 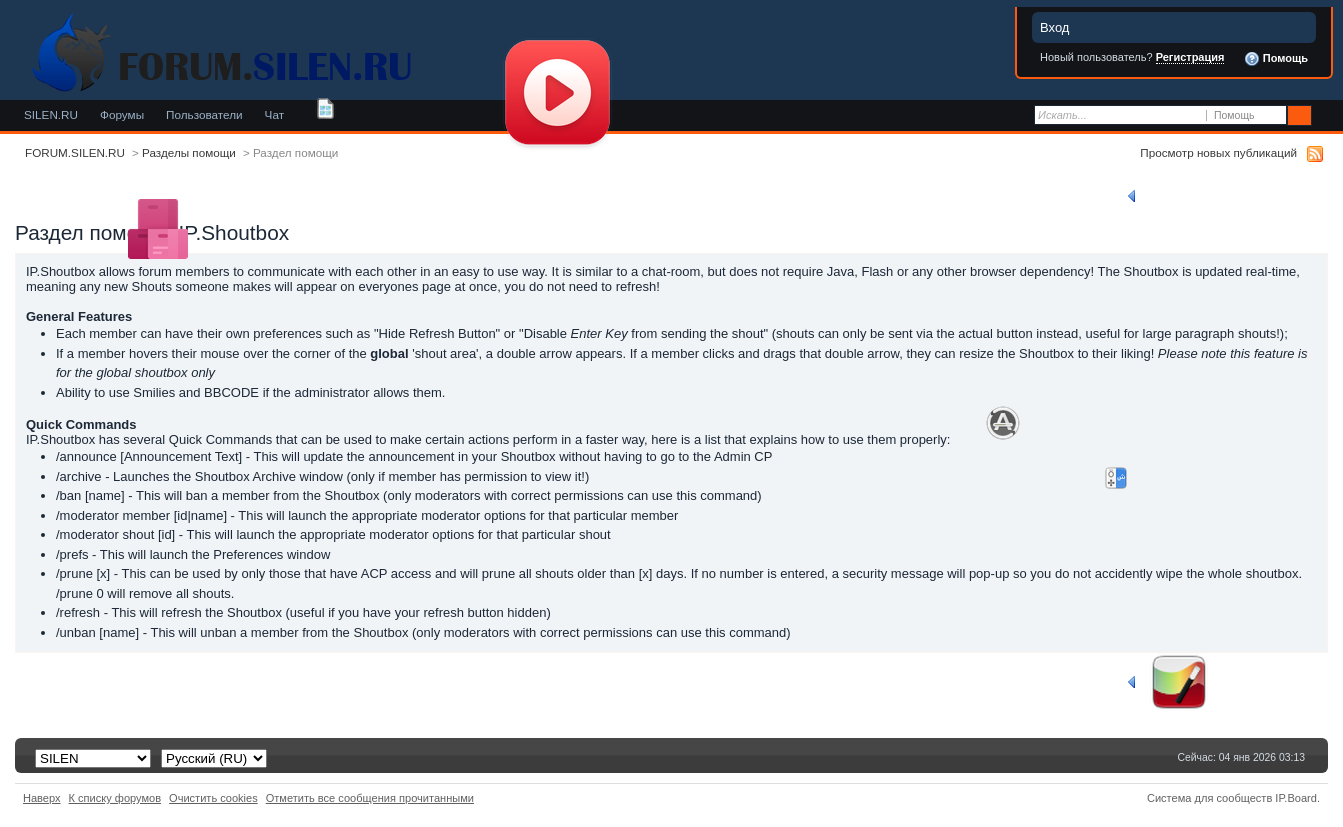 I want to click on open an opendocument master document file, so click(x=325, y=108).